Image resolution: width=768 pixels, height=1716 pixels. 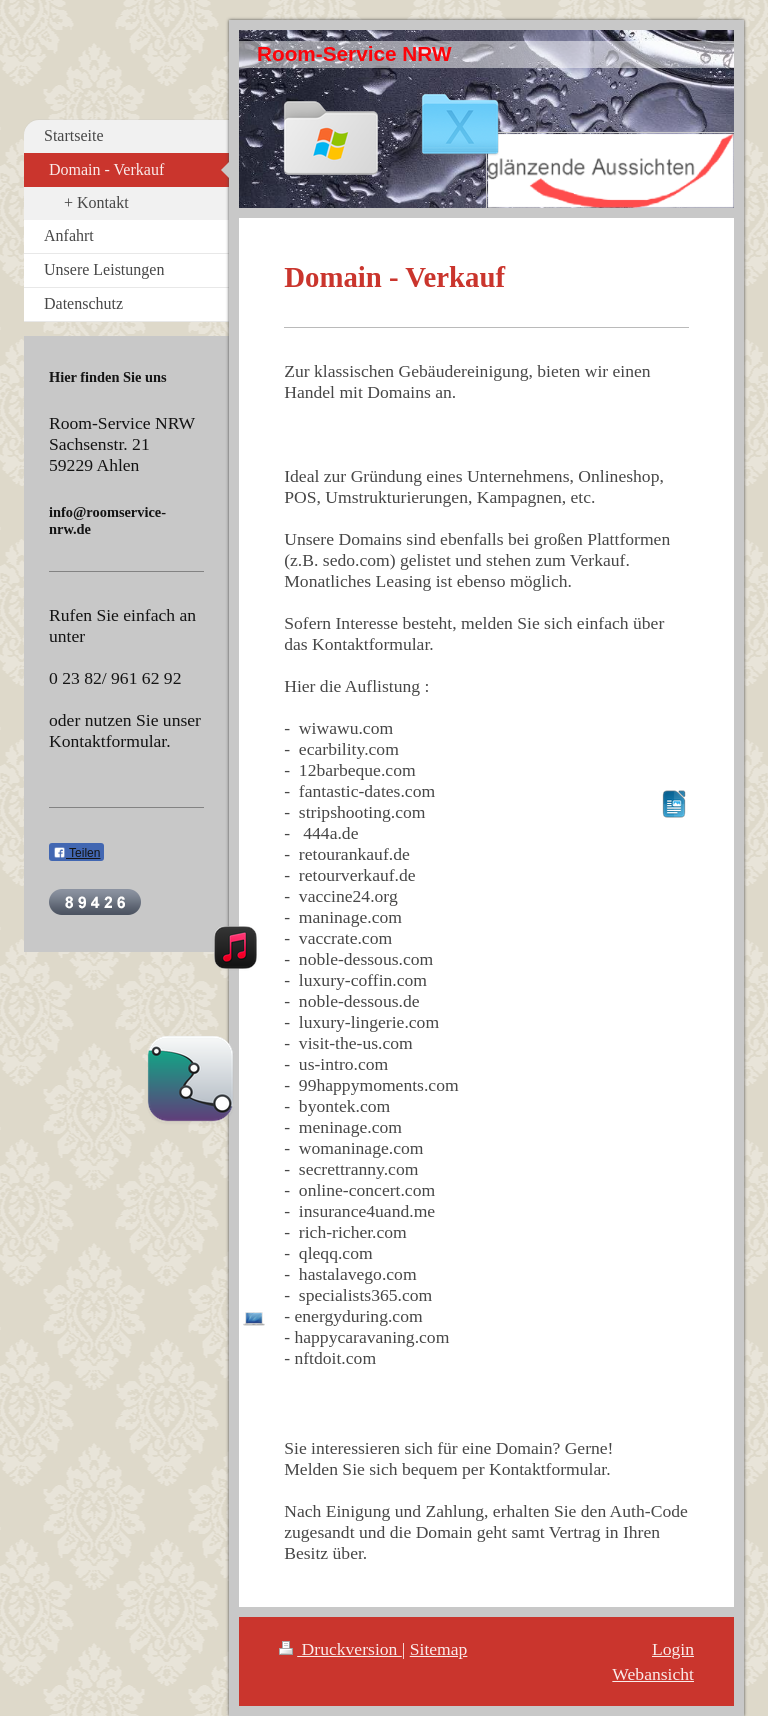 I want to click on represents a powerbook g4 laptop device, so click(x=254, y=1318).